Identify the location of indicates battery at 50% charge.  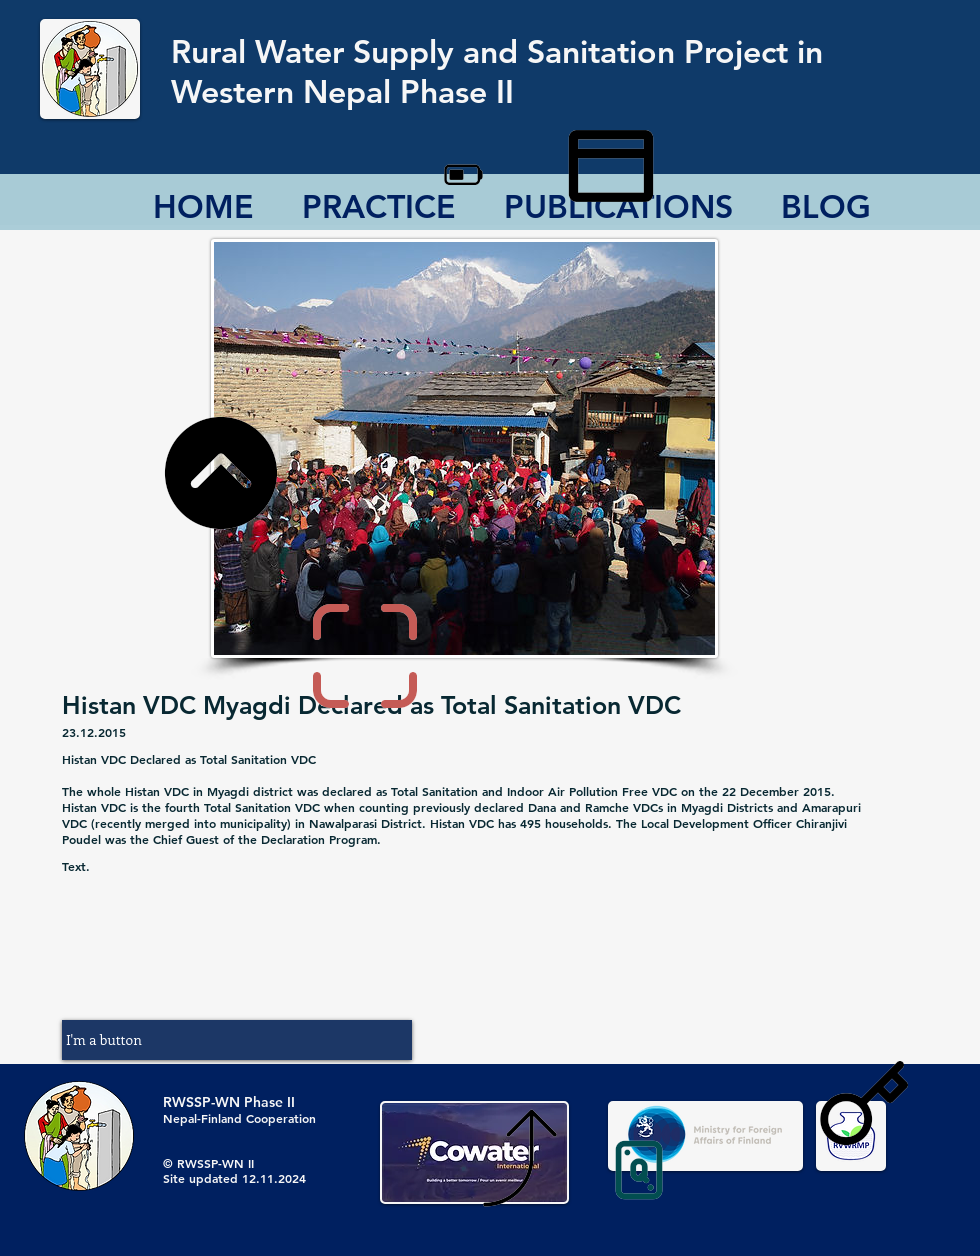
(463, 173).